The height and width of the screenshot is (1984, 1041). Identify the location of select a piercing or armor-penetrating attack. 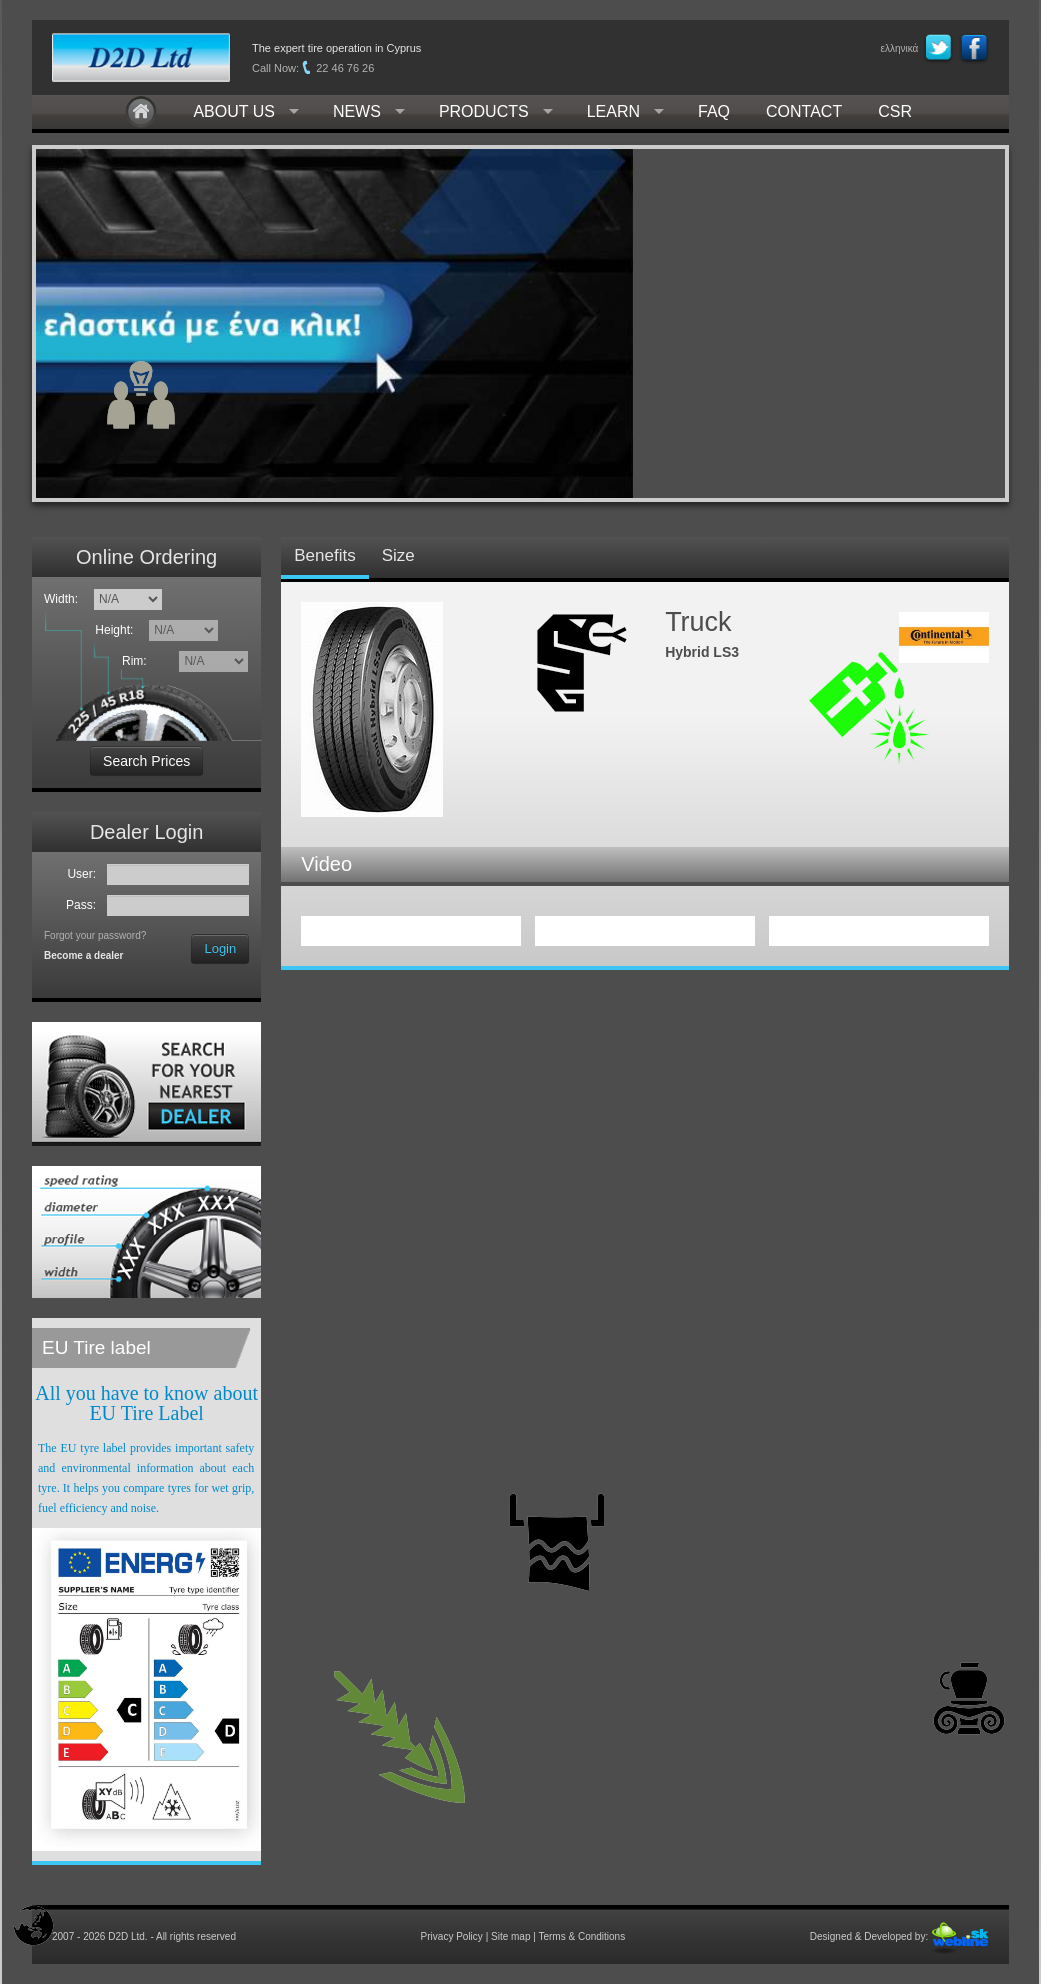
(399, 1736).